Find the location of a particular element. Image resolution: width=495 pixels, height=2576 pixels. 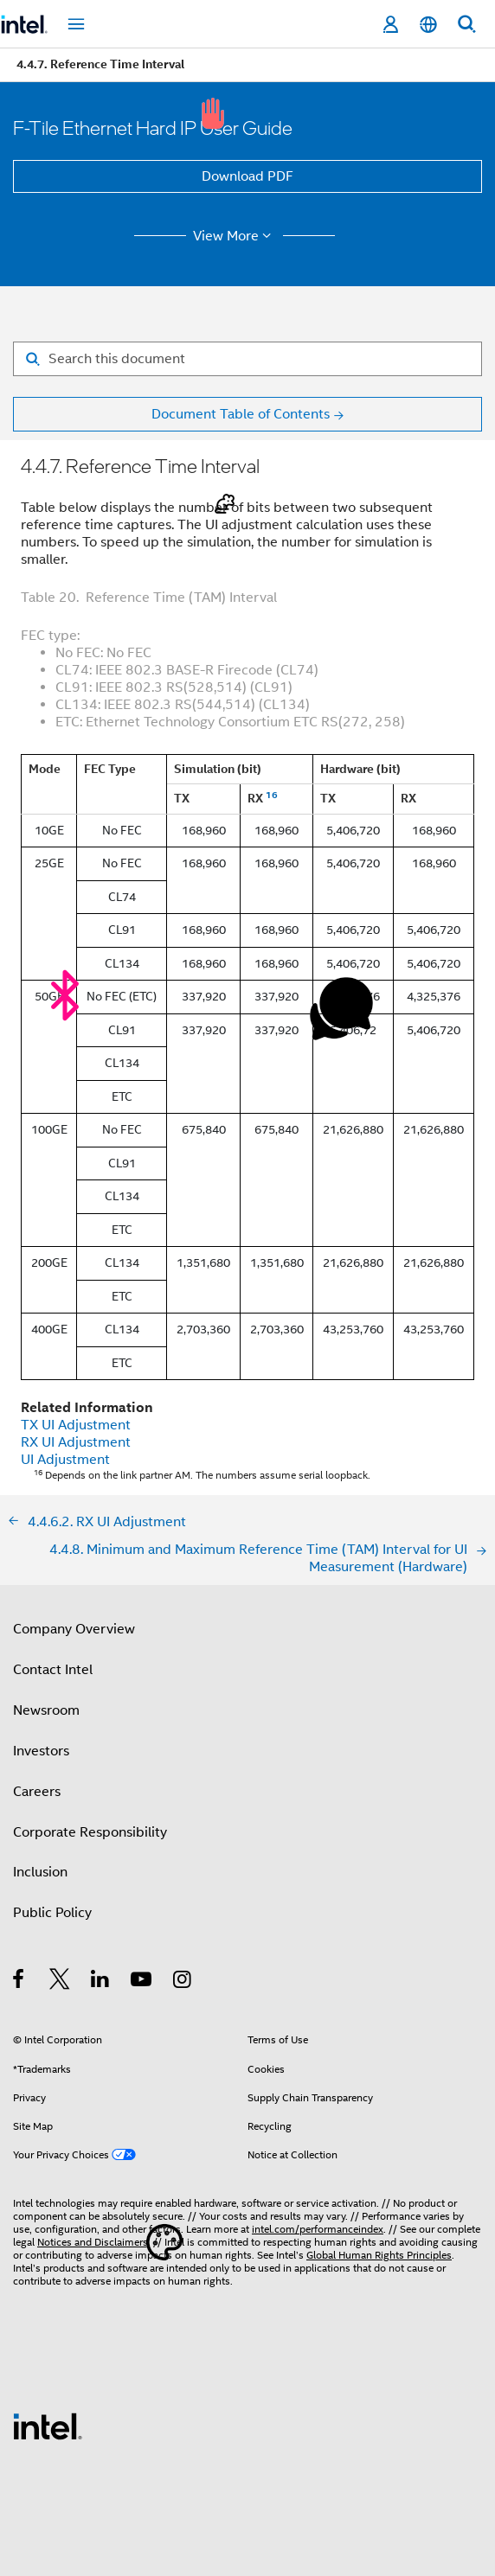

stop or halt an action is located at coordinates (213, 113).